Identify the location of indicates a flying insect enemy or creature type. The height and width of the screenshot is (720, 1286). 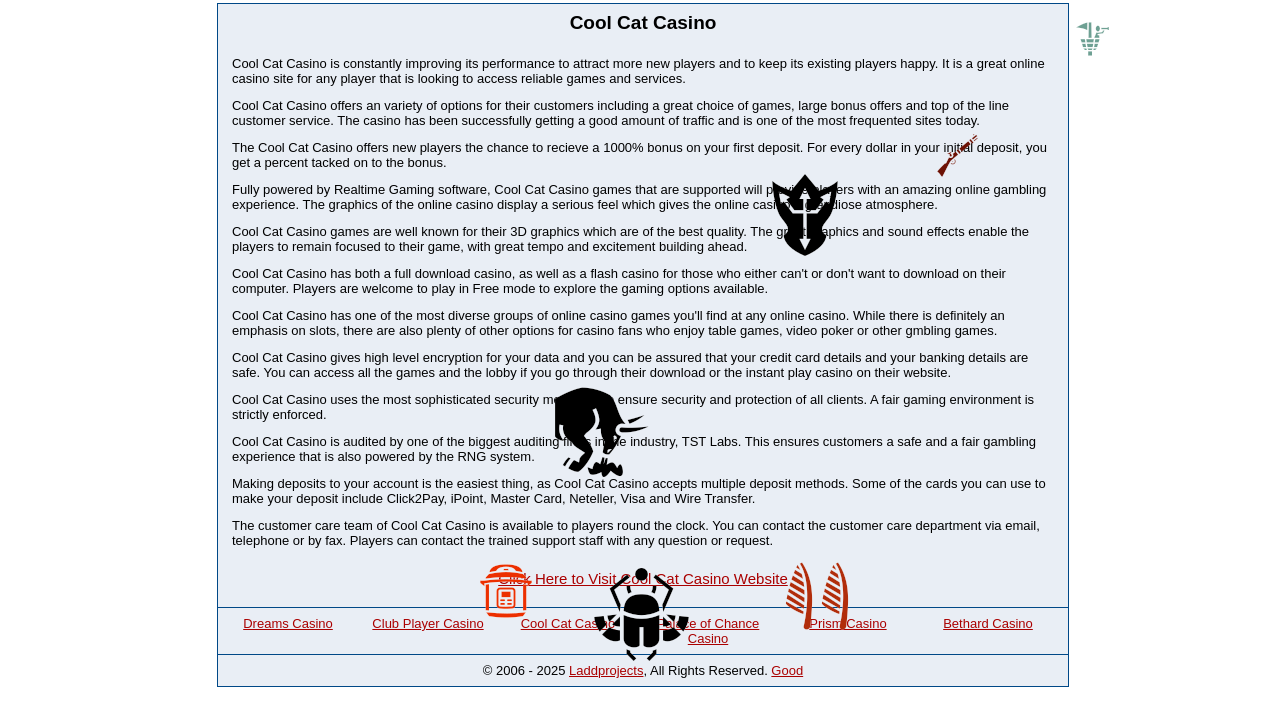
(641, 614).